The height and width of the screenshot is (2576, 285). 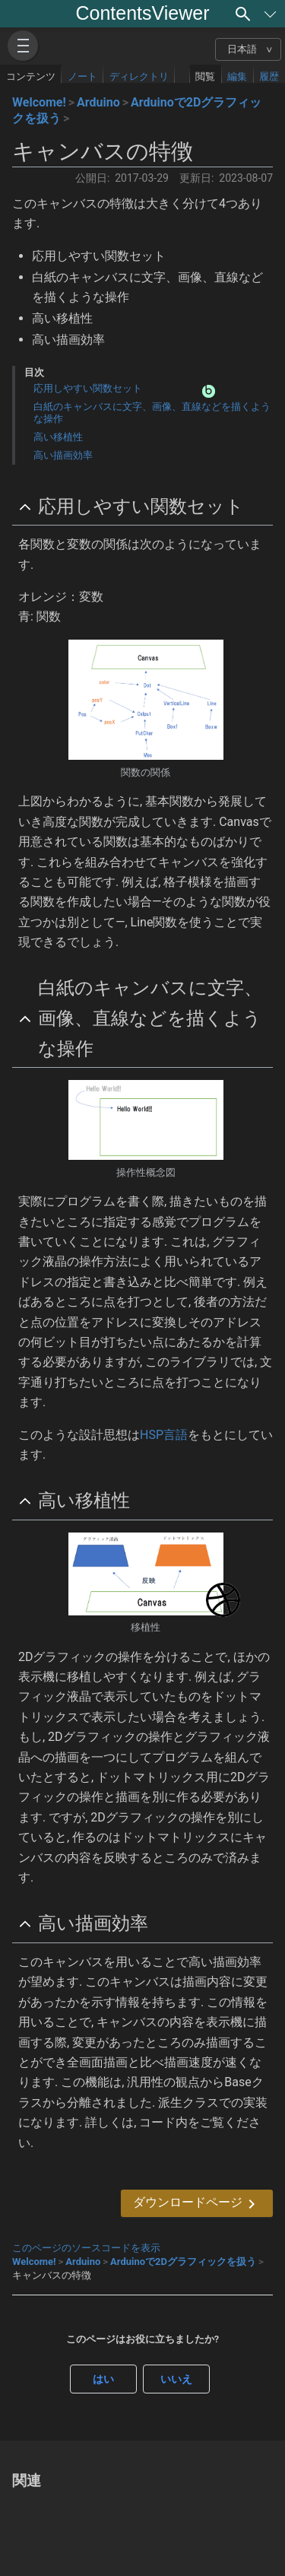 I want to click on open the Beats by Dre app, so click(x=208, y=391).